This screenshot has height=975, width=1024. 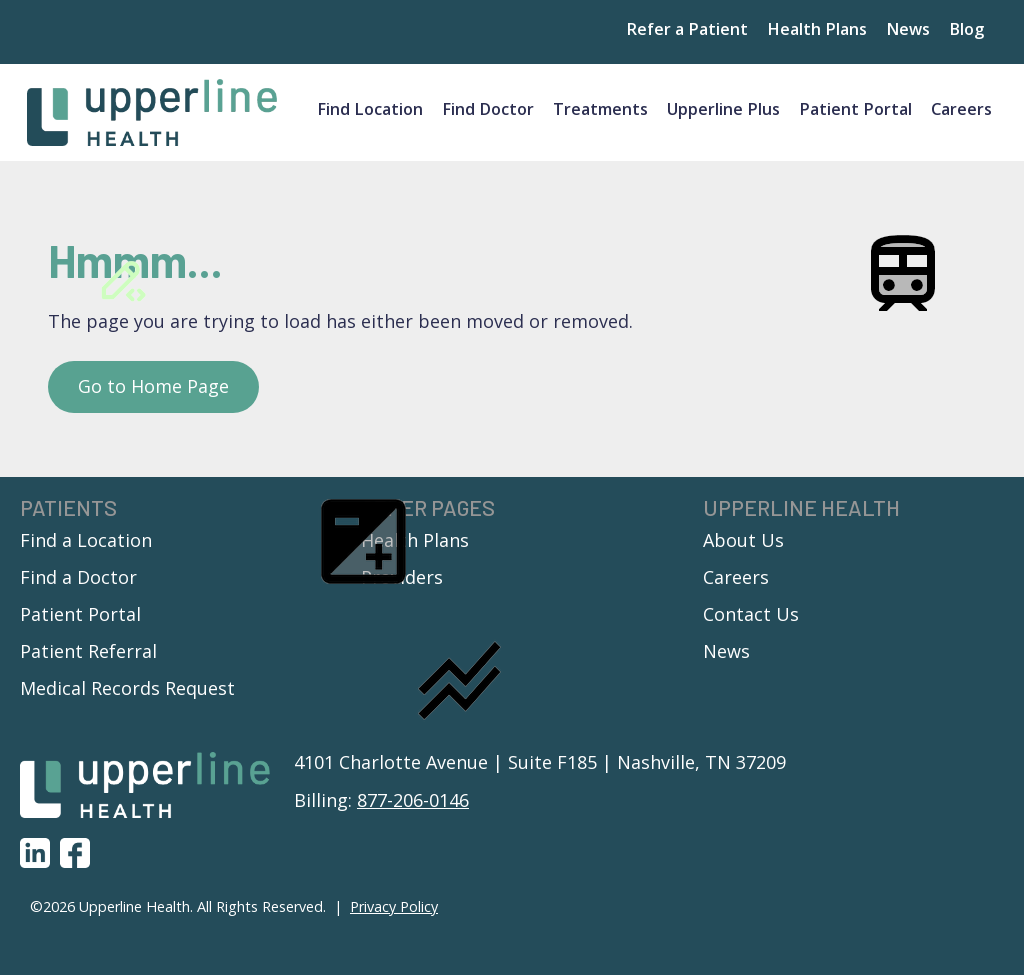 I want to click on adjust image exposure settings, so click(x=363, y=541).